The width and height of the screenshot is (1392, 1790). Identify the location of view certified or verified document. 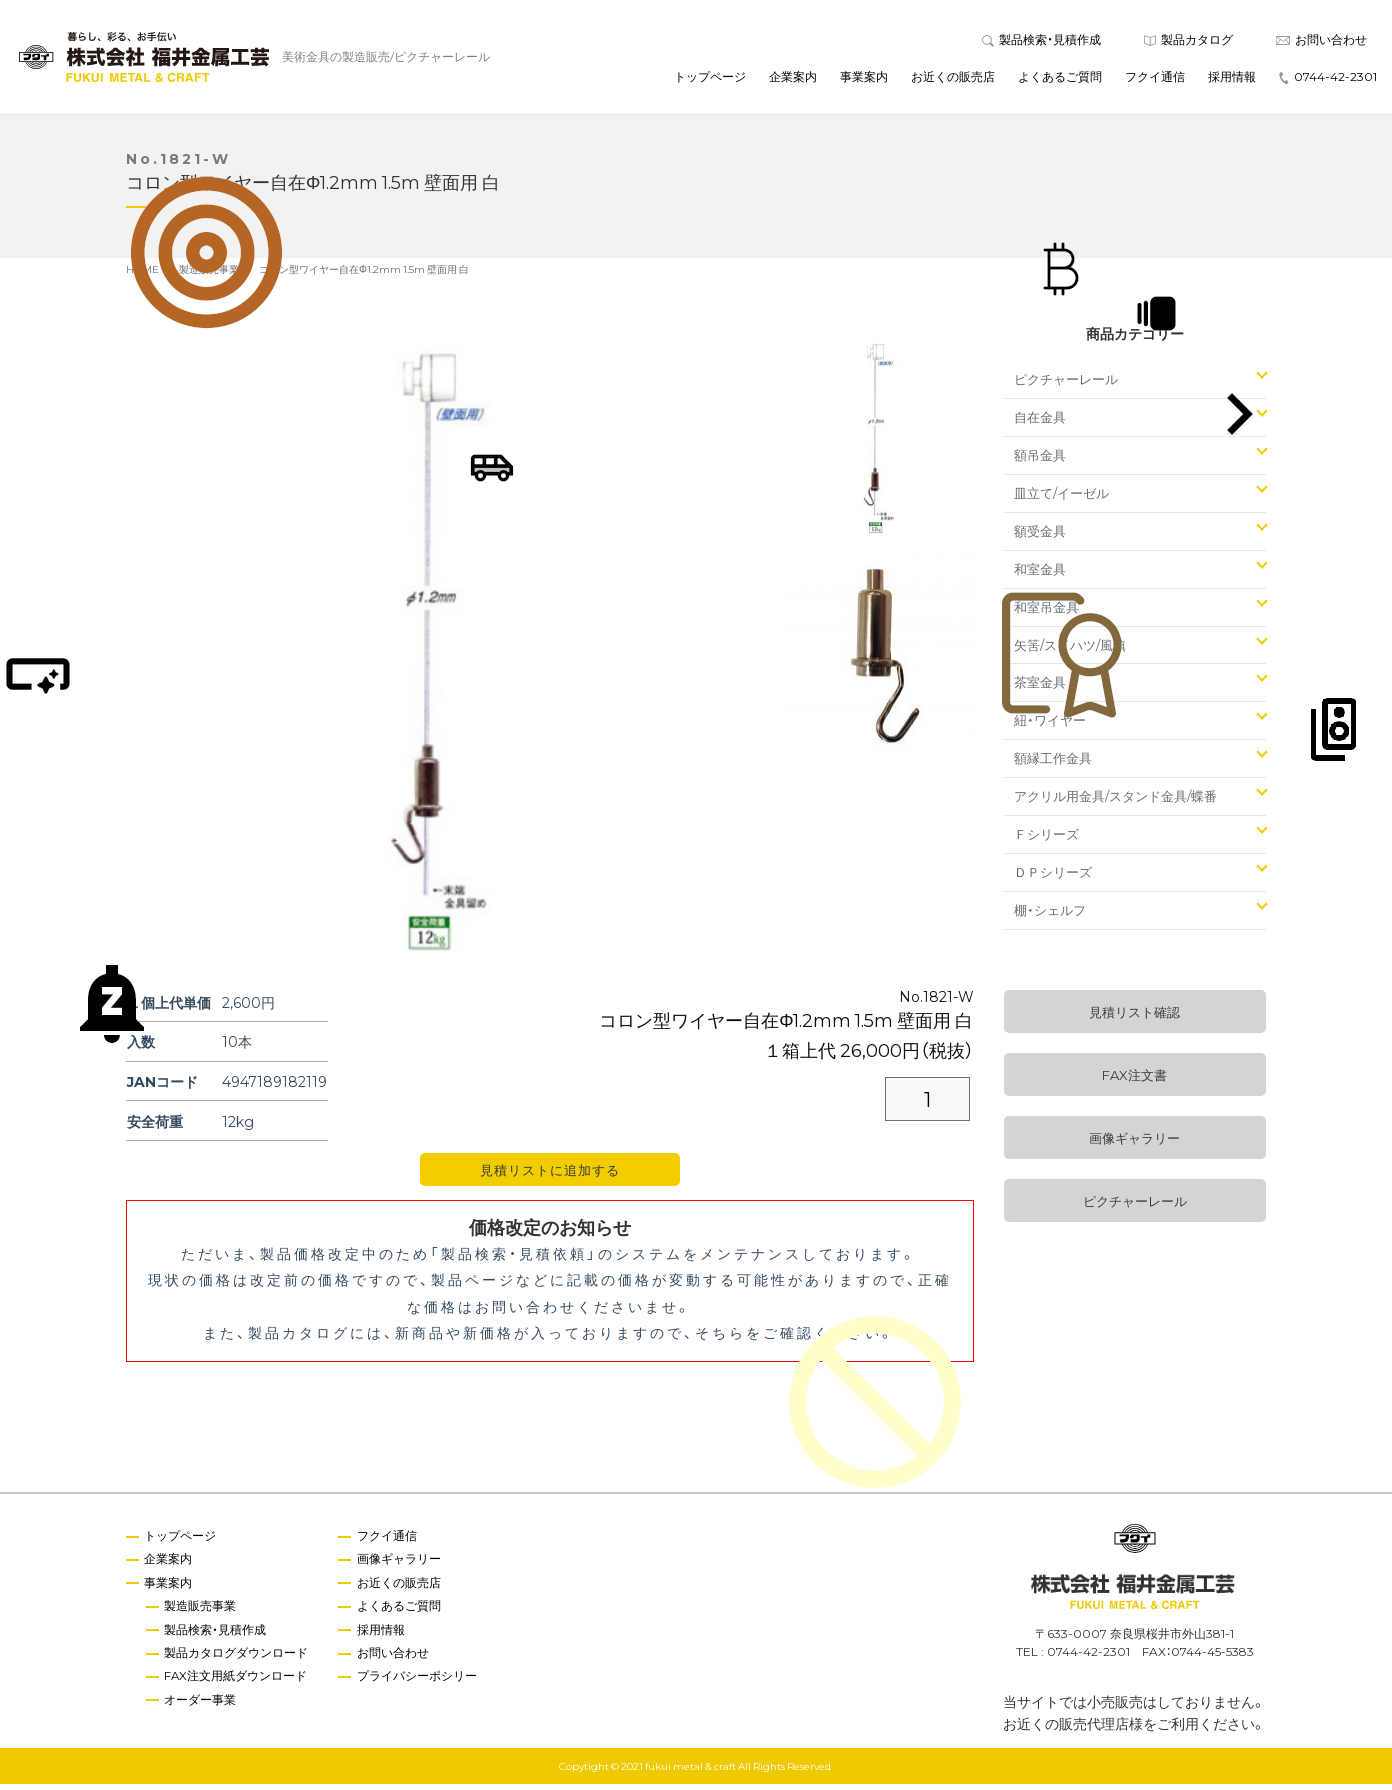
(1057, 653).